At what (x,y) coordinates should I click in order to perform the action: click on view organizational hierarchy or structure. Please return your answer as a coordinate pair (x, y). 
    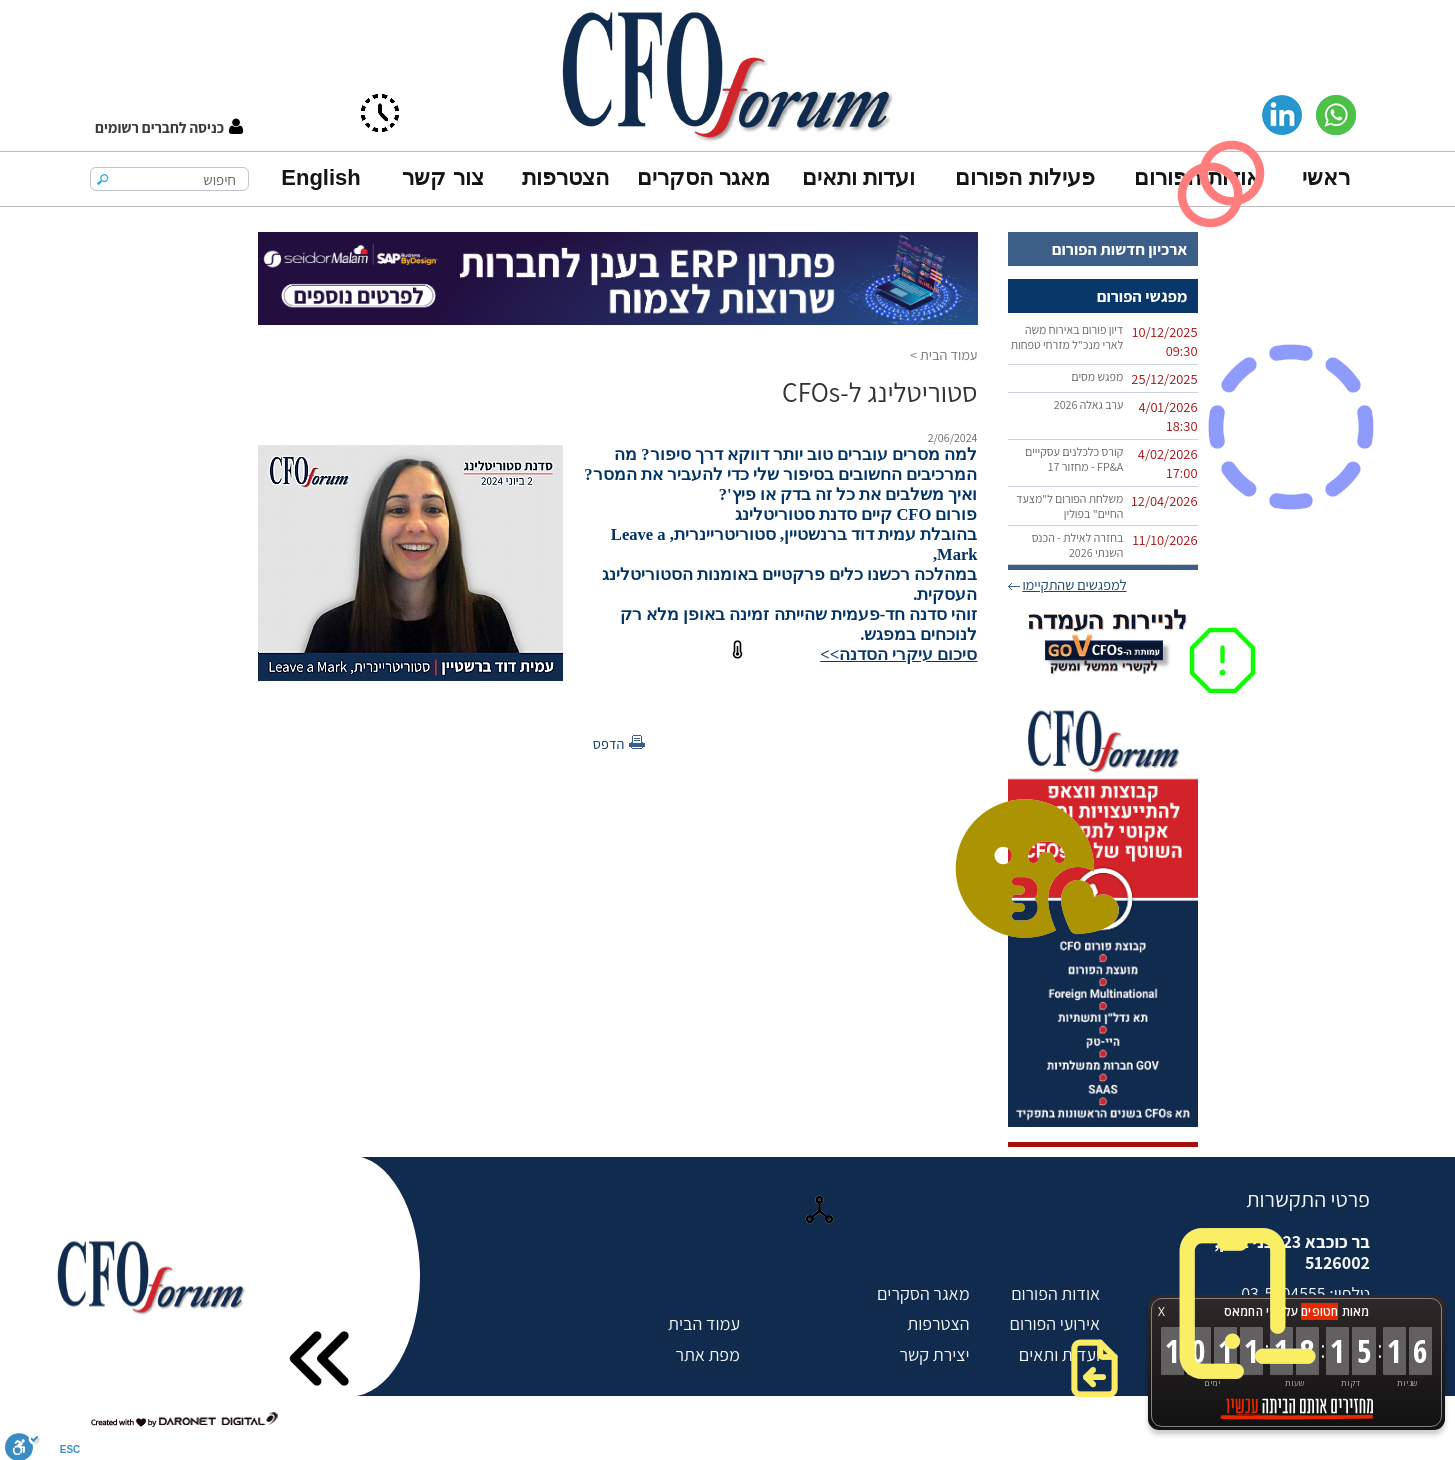
    Looking at the image, I should click on (819, 1209).